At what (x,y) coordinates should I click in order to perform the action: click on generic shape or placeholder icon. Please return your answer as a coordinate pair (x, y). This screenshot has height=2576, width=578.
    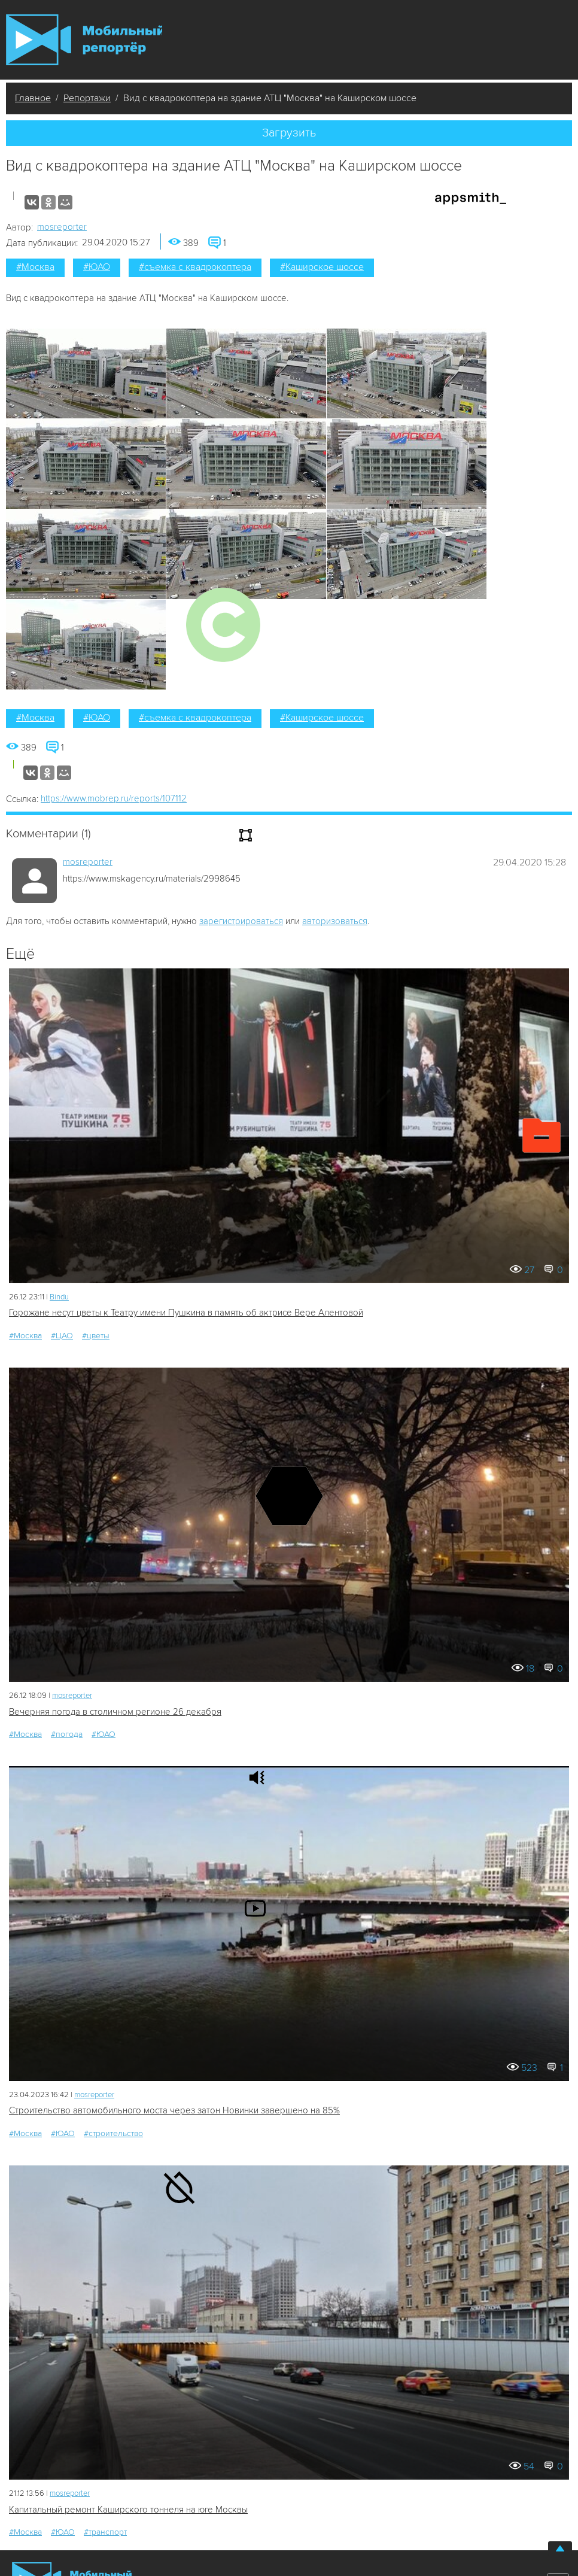
    Looking at the image, I should click on (289, 1496).